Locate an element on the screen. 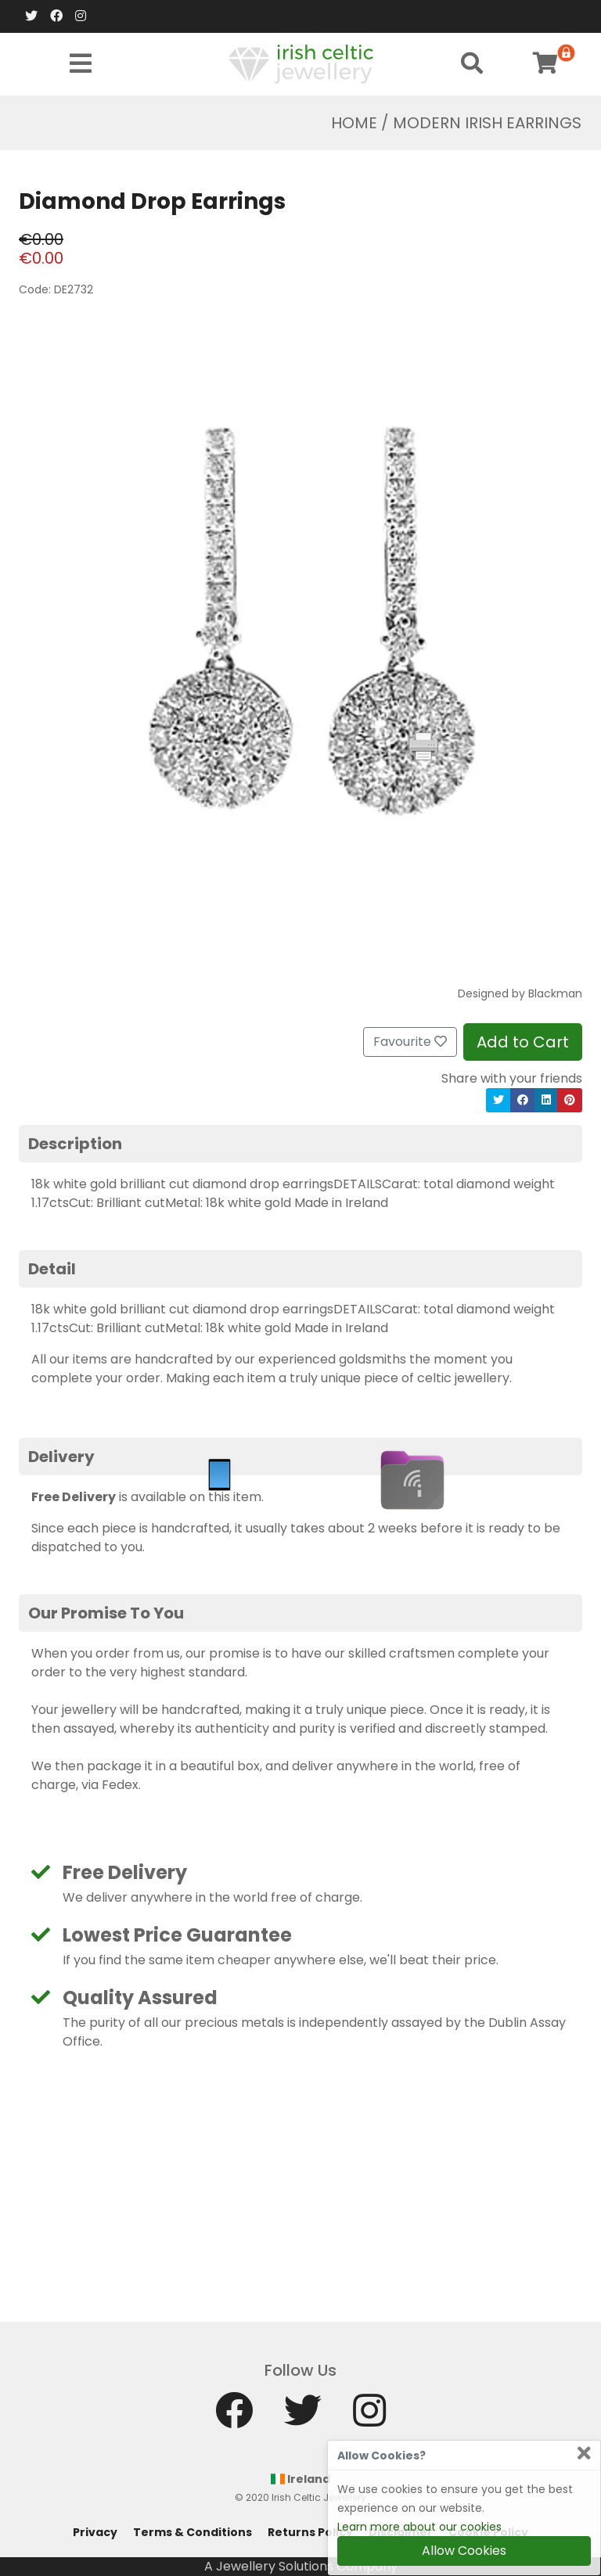 The image size is (601, 2576). open insync cloud sync folder is located at coordinates (412, 1480).